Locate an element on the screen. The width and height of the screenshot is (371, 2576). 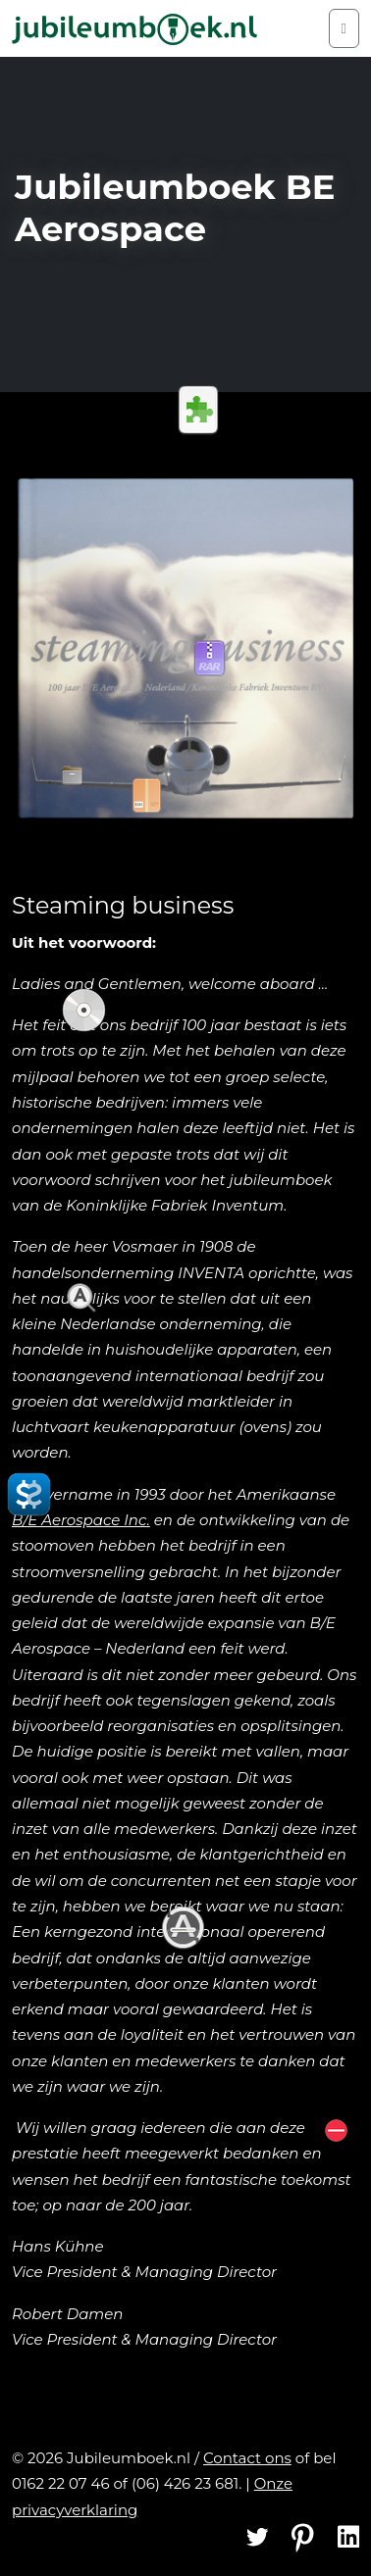
indicates an error has occurred is located at coordinates (336, 2130).